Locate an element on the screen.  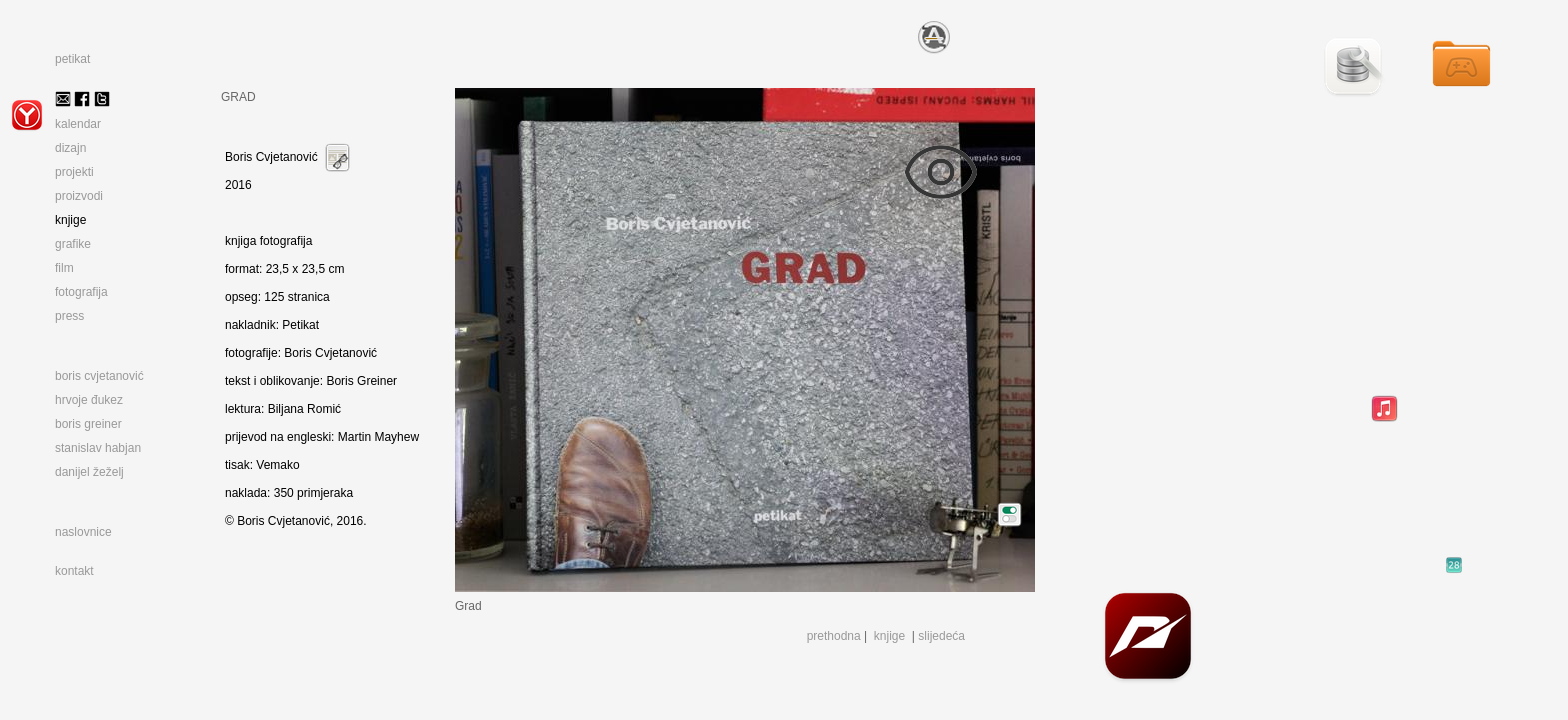
open gnome tweaks settings is located at coordinates (1009, 514).